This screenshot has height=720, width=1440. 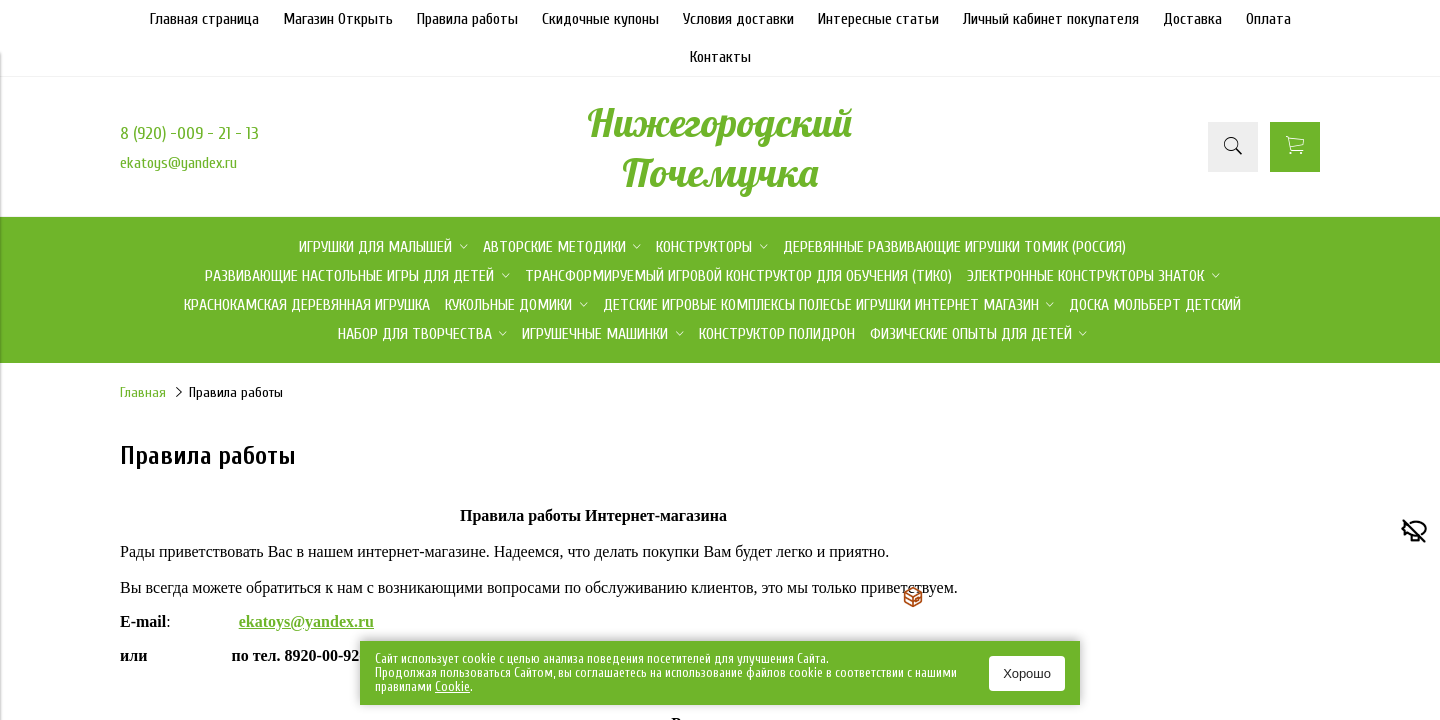 I want to click on open minecraft, so click(x=913, y=597).